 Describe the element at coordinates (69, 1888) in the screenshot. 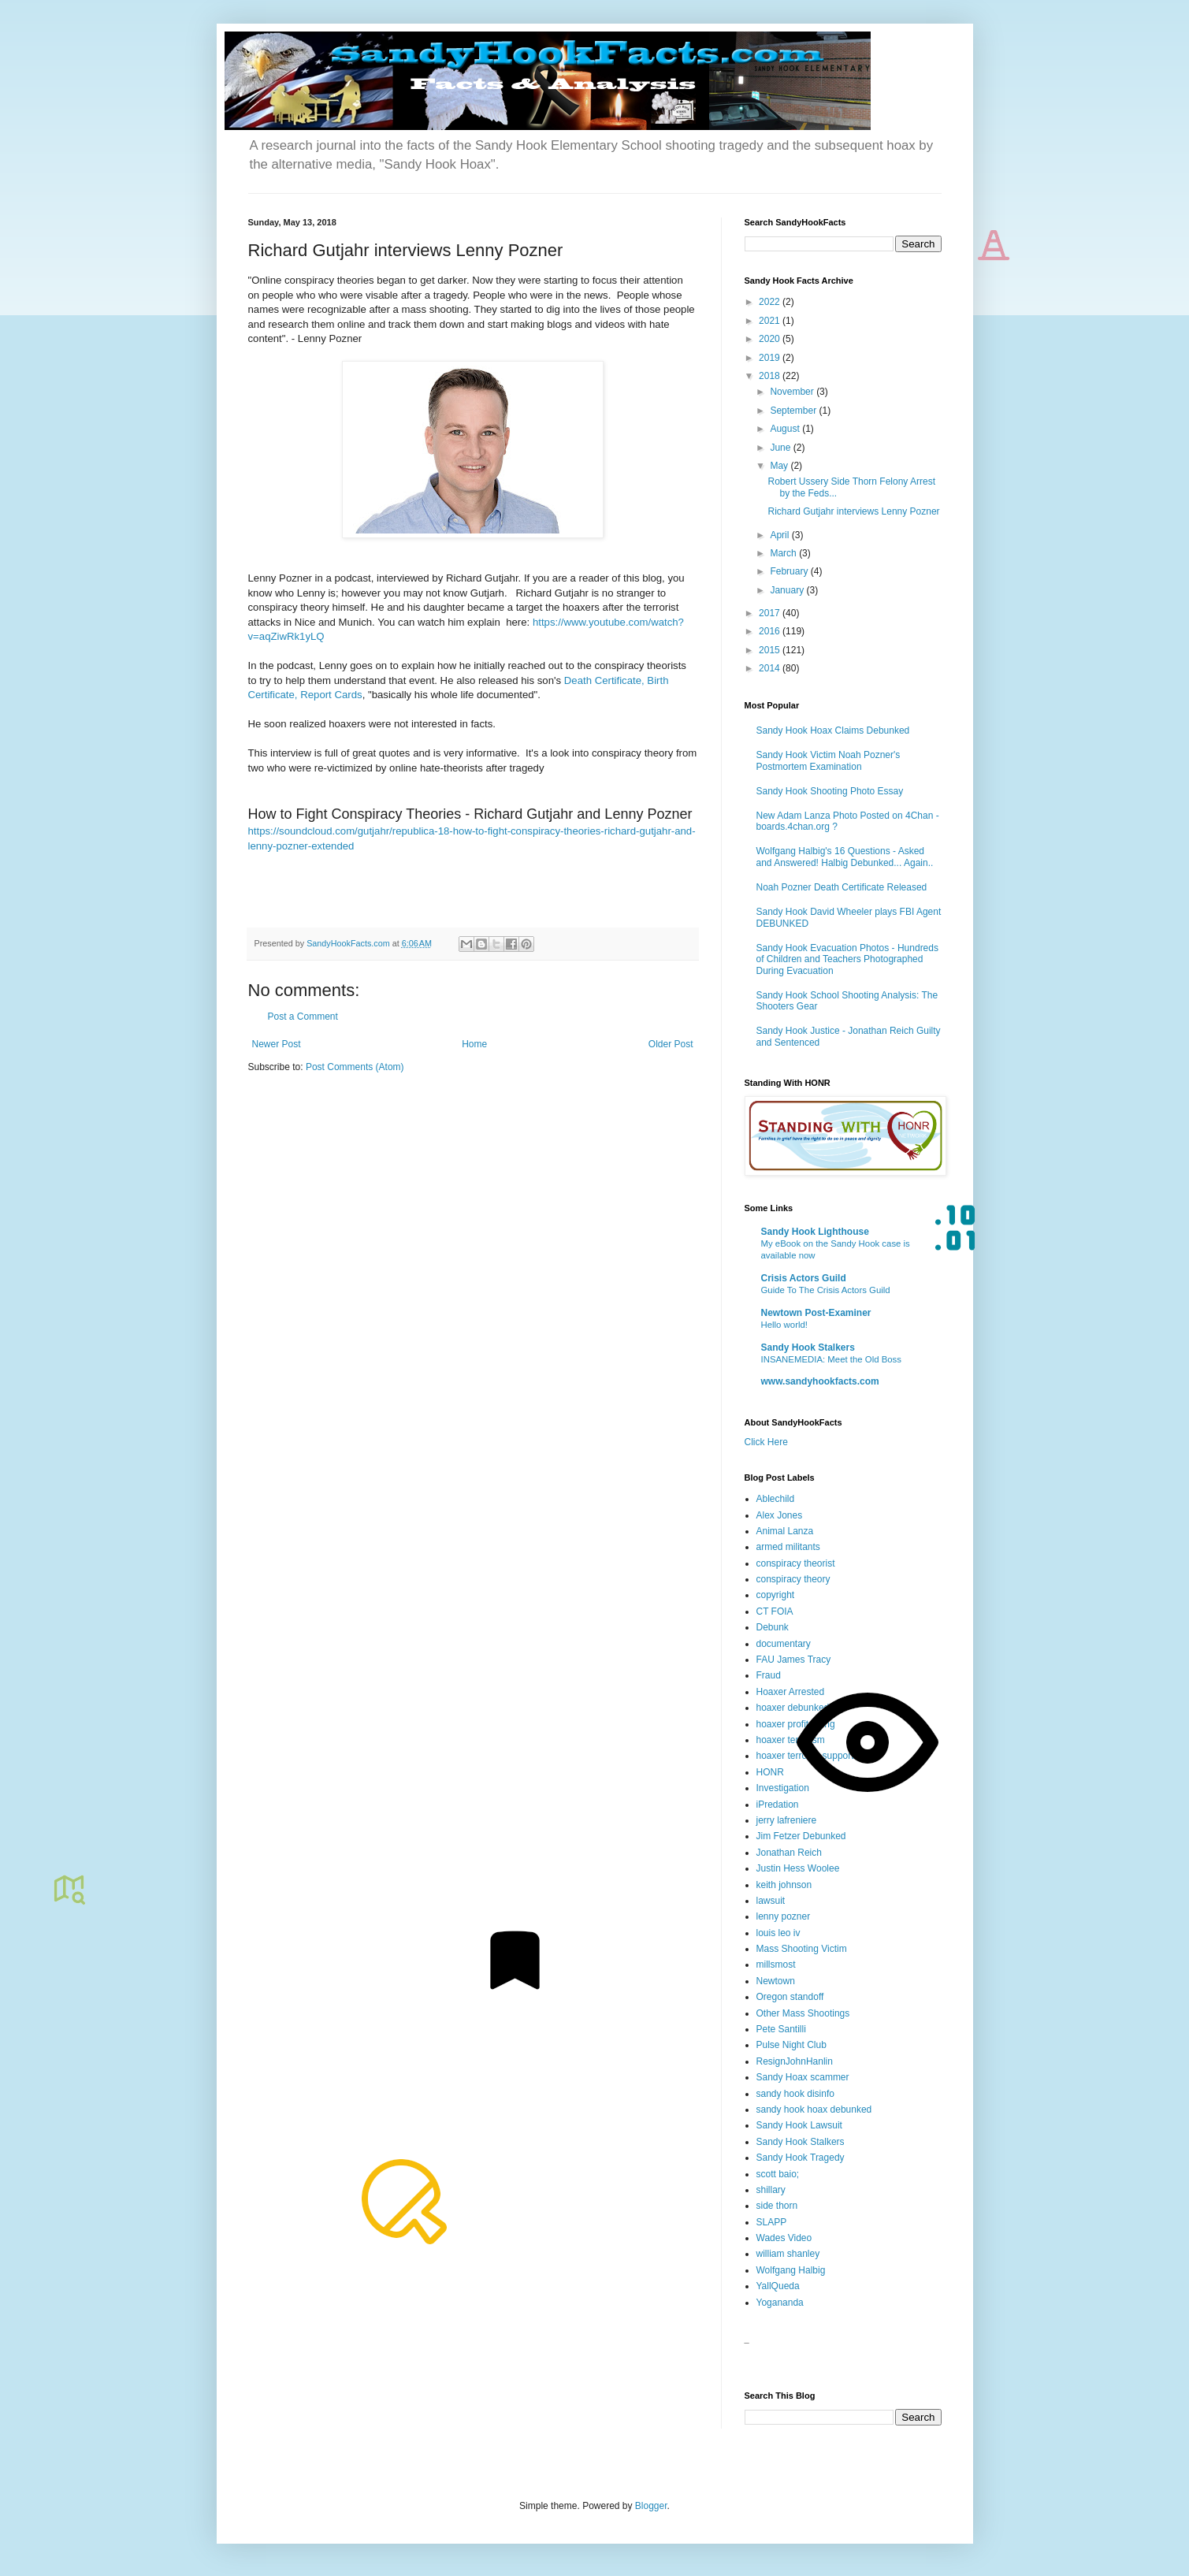

I see `search for a location on the map` at that location.